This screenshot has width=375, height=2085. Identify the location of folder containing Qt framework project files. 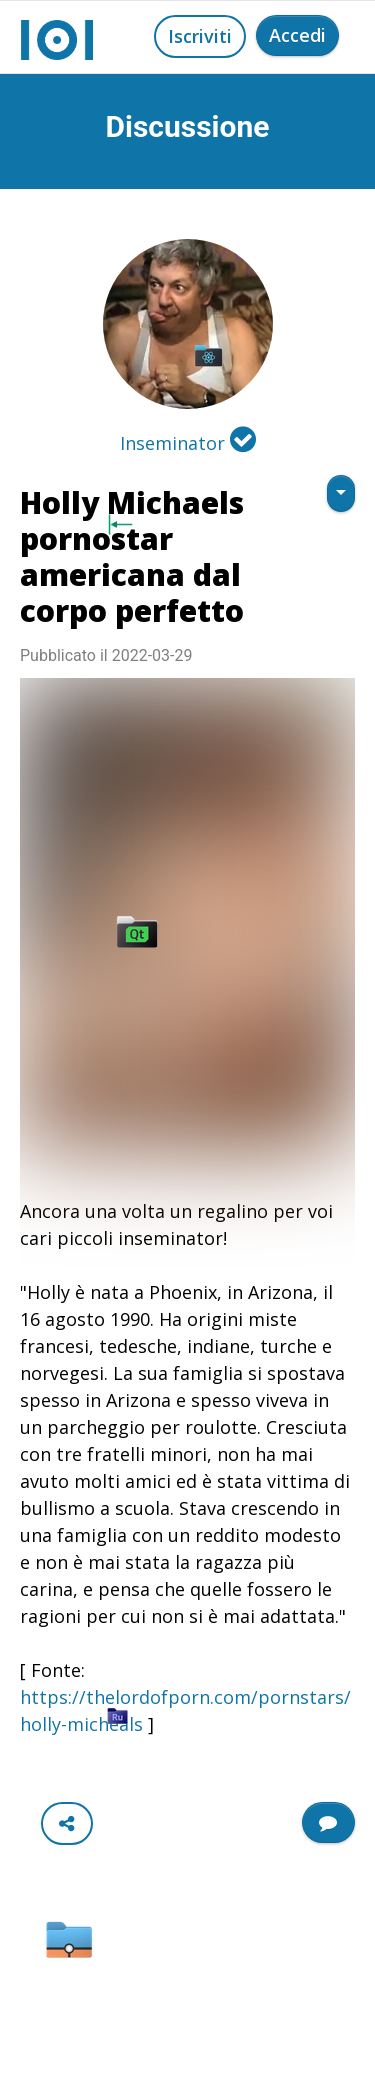
(137, 933).